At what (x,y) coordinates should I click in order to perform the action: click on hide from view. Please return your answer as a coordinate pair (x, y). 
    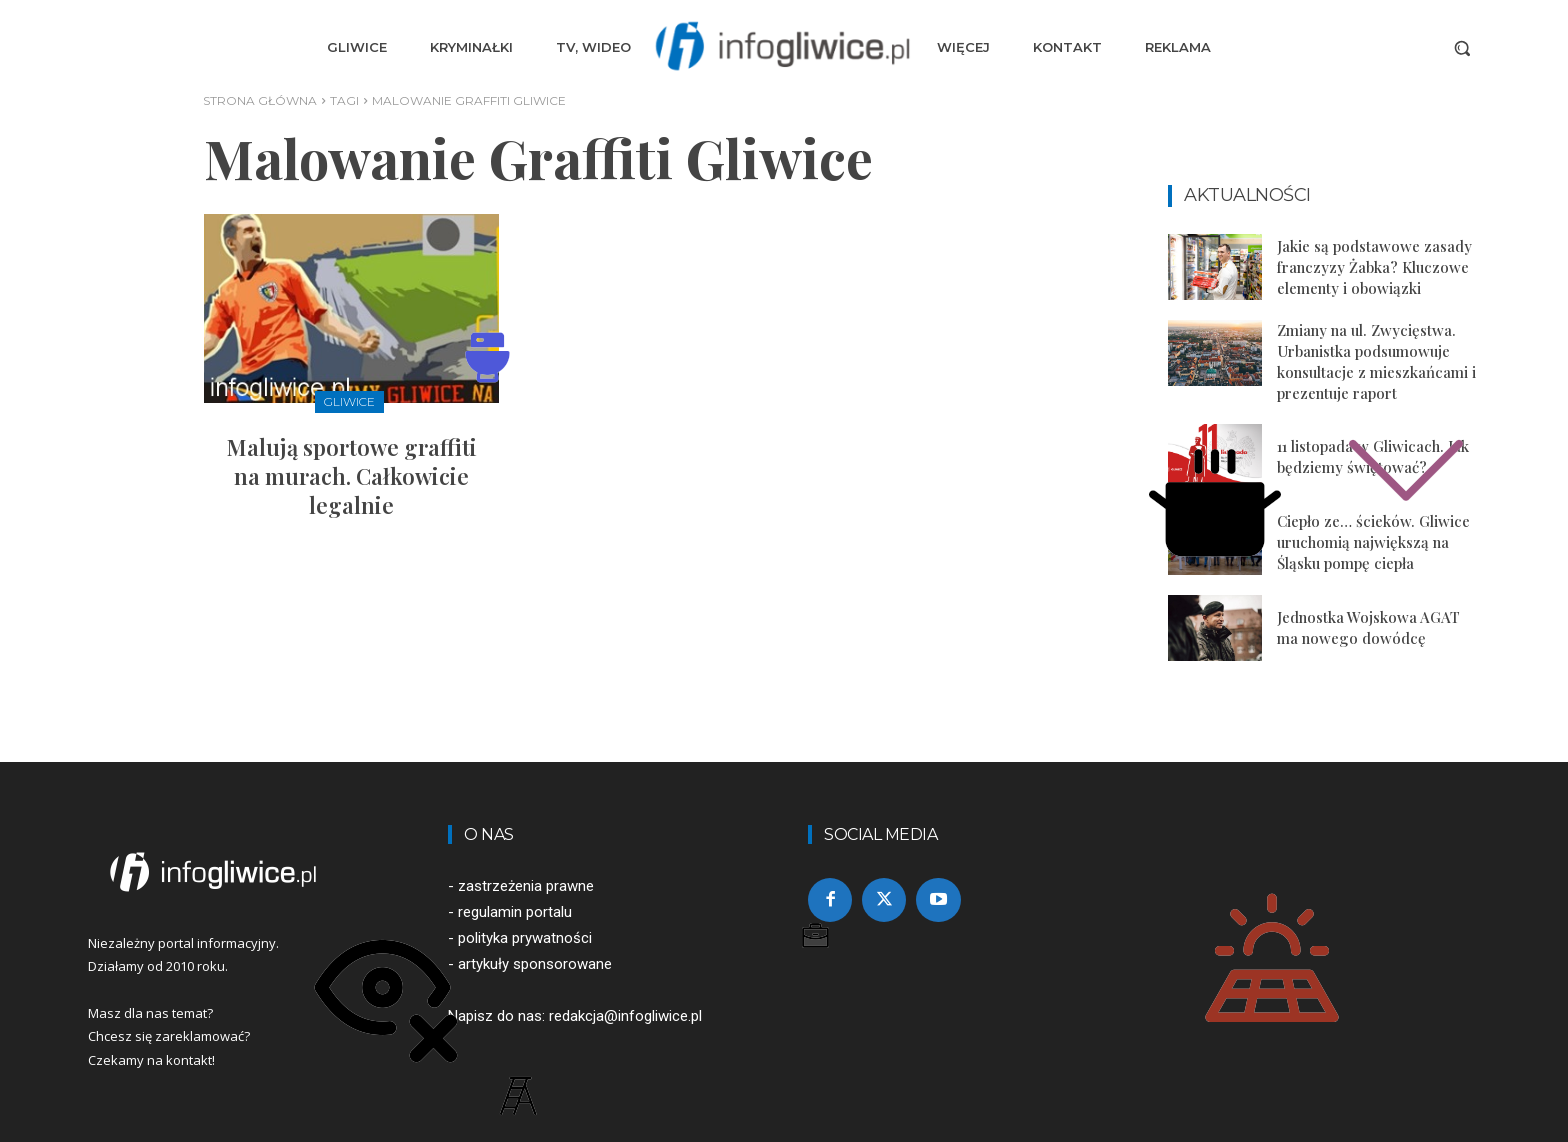
    Looking at the image, I should click on (382, 987).